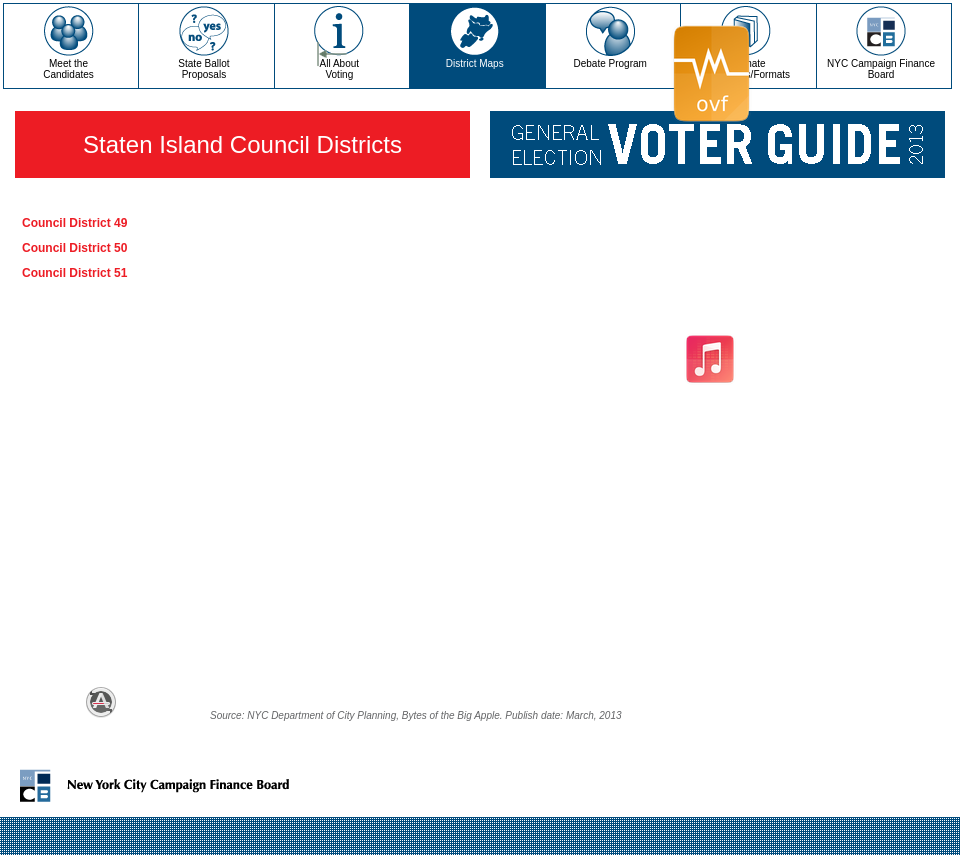 The image size is (960, 855). Describe the element at coordinates (332, 54) in the screenshot. I see `go to the first item in a list or sequence` at that location.